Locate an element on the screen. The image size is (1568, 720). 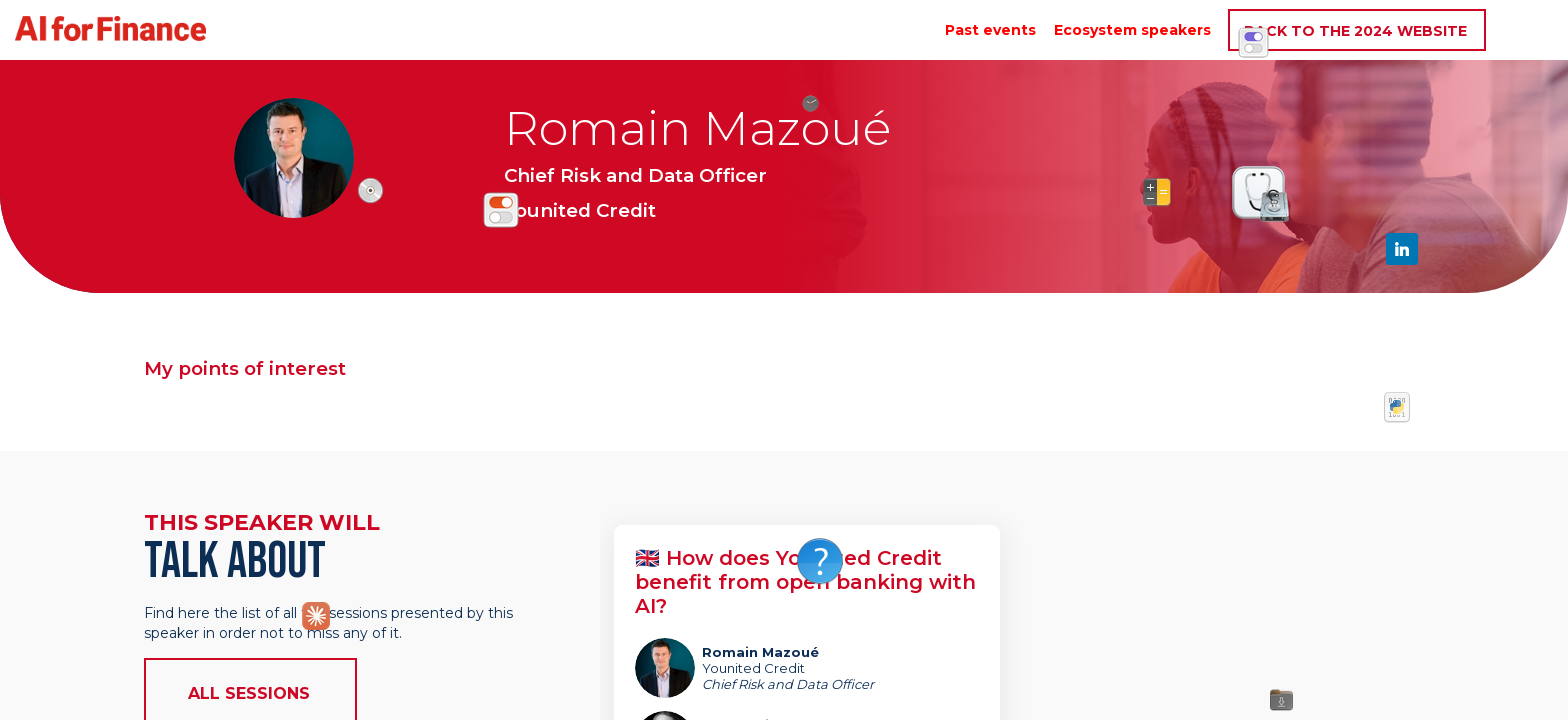
open the calculator app is located at coordinates (1157, 192).